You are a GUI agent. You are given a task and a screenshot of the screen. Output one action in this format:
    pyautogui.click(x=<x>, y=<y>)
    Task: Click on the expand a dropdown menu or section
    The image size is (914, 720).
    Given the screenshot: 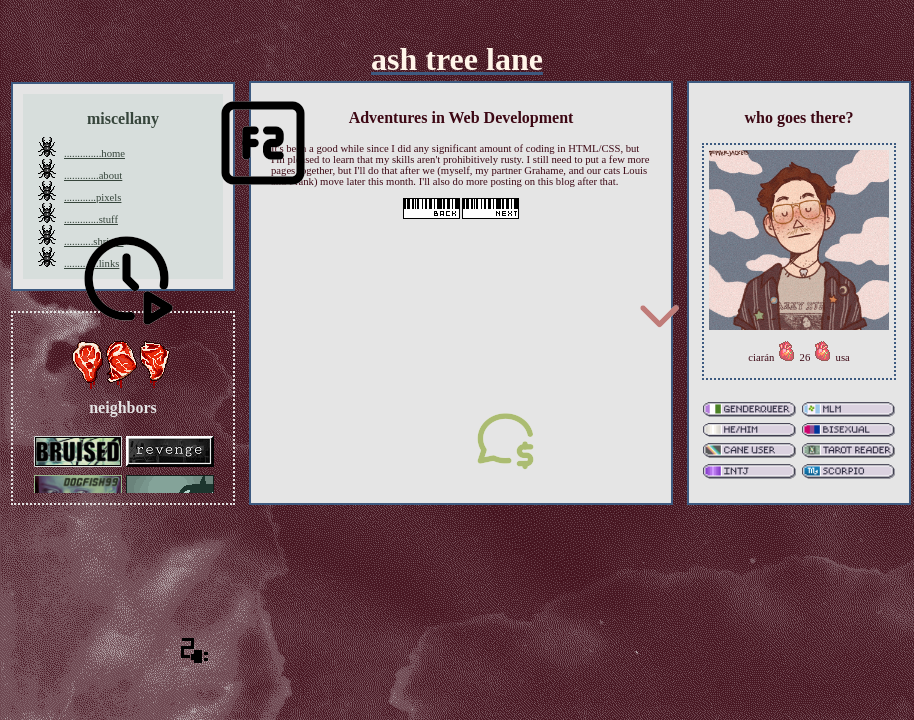 What is the action you would take?
    pyautogui.click(x=659, y=313)
    